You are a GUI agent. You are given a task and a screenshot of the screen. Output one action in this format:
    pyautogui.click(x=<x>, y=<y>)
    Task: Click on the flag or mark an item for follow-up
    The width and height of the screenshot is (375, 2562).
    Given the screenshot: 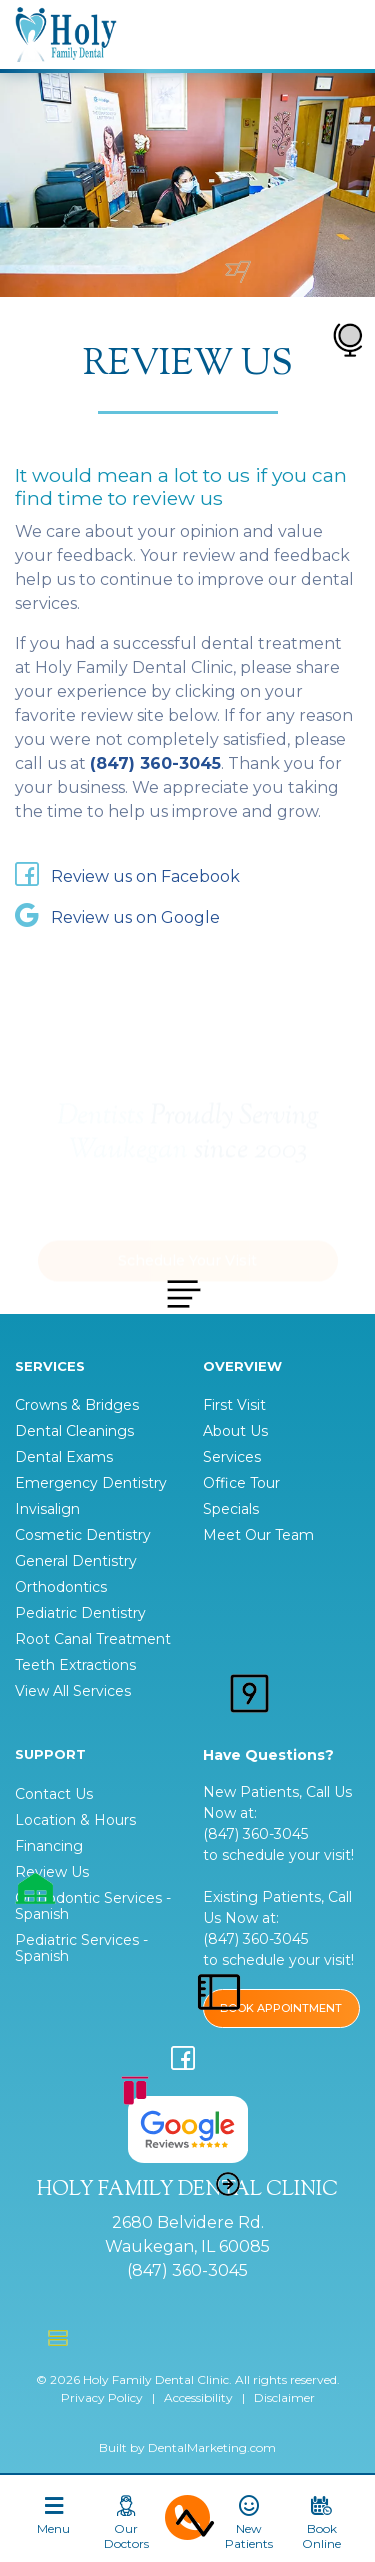 What is the action you would take?
    pyautogui.click(x=238, y=271)
    